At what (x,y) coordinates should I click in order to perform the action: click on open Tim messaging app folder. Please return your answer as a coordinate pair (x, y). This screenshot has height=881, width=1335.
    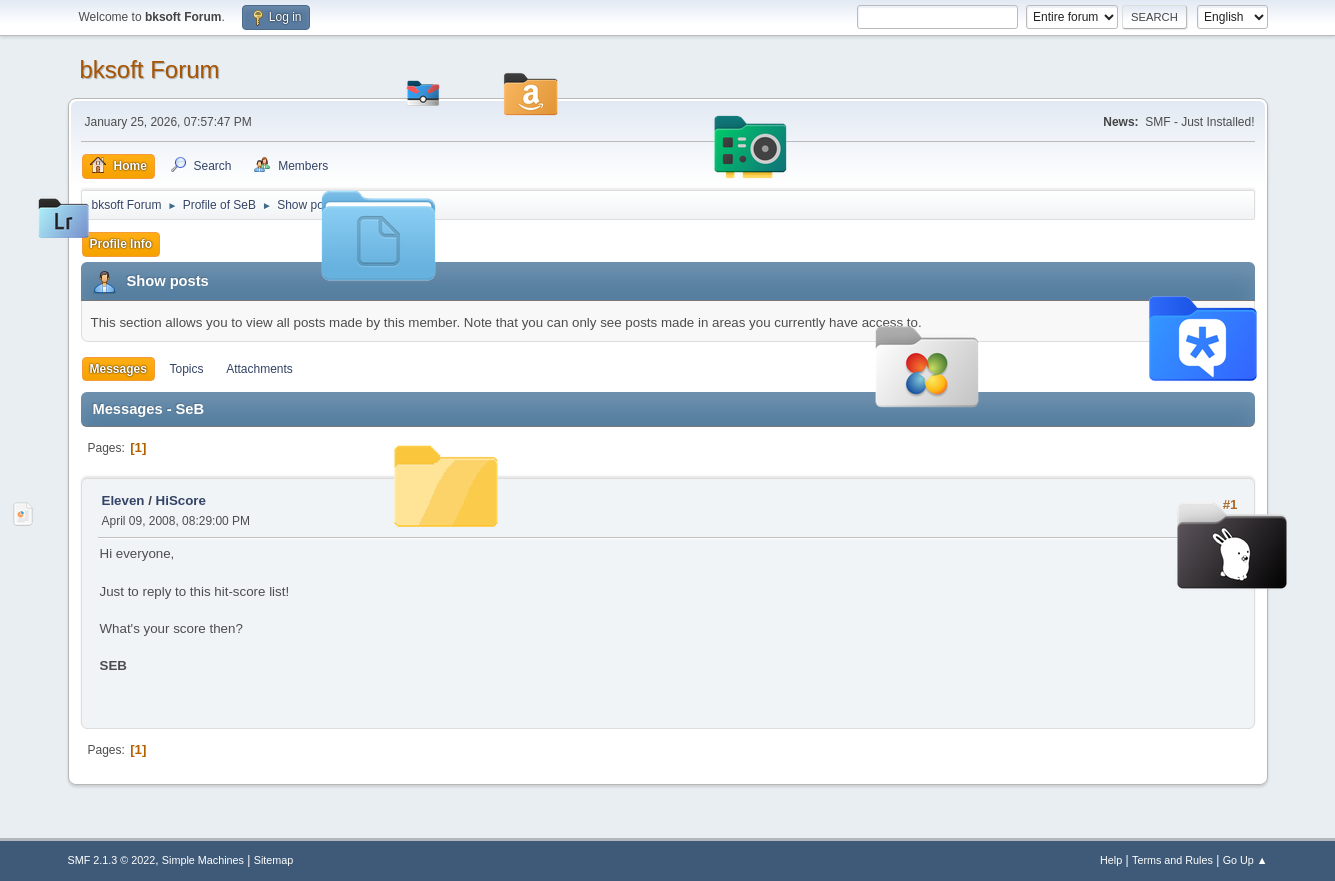
    Looking at the image, I should click on (1202, 341).